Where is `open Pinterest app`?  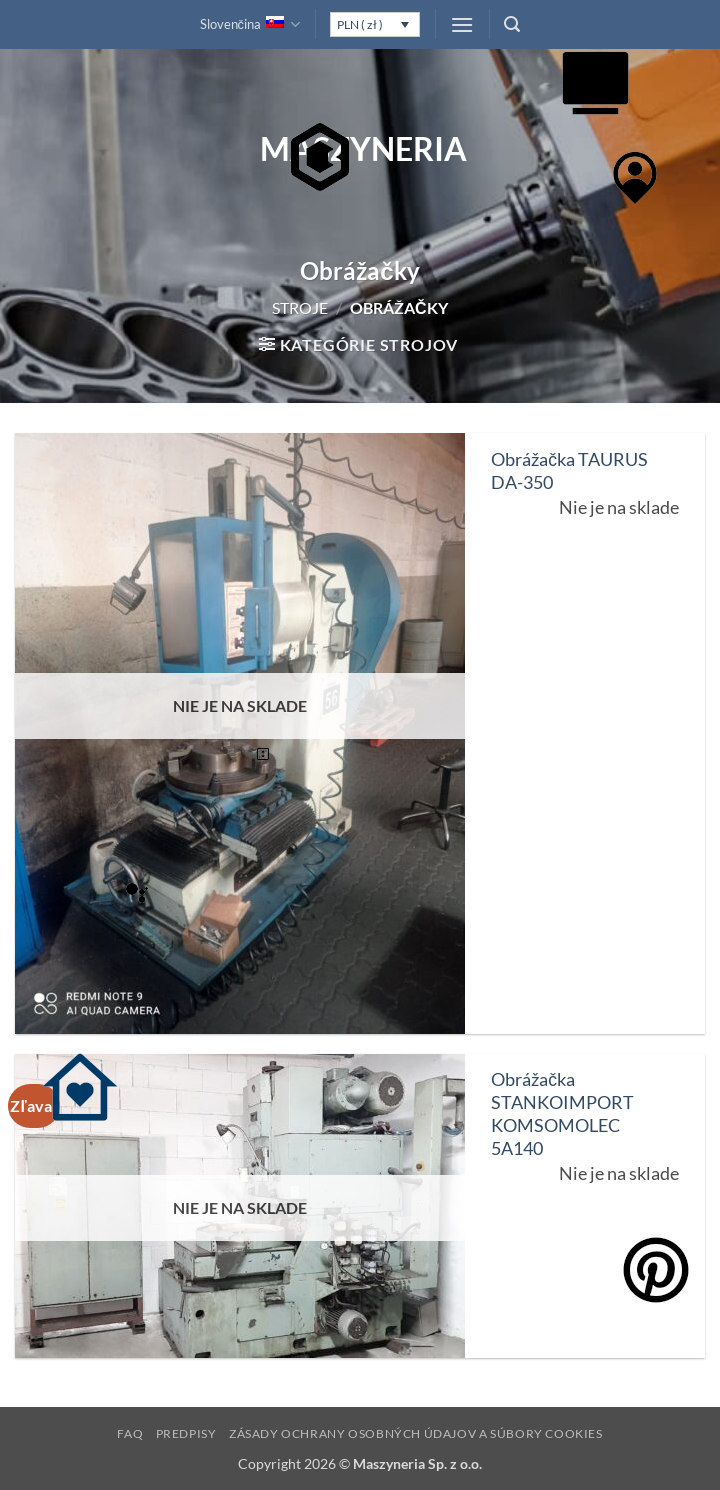 open Pinterest app is located at coordinates (656, 1270).